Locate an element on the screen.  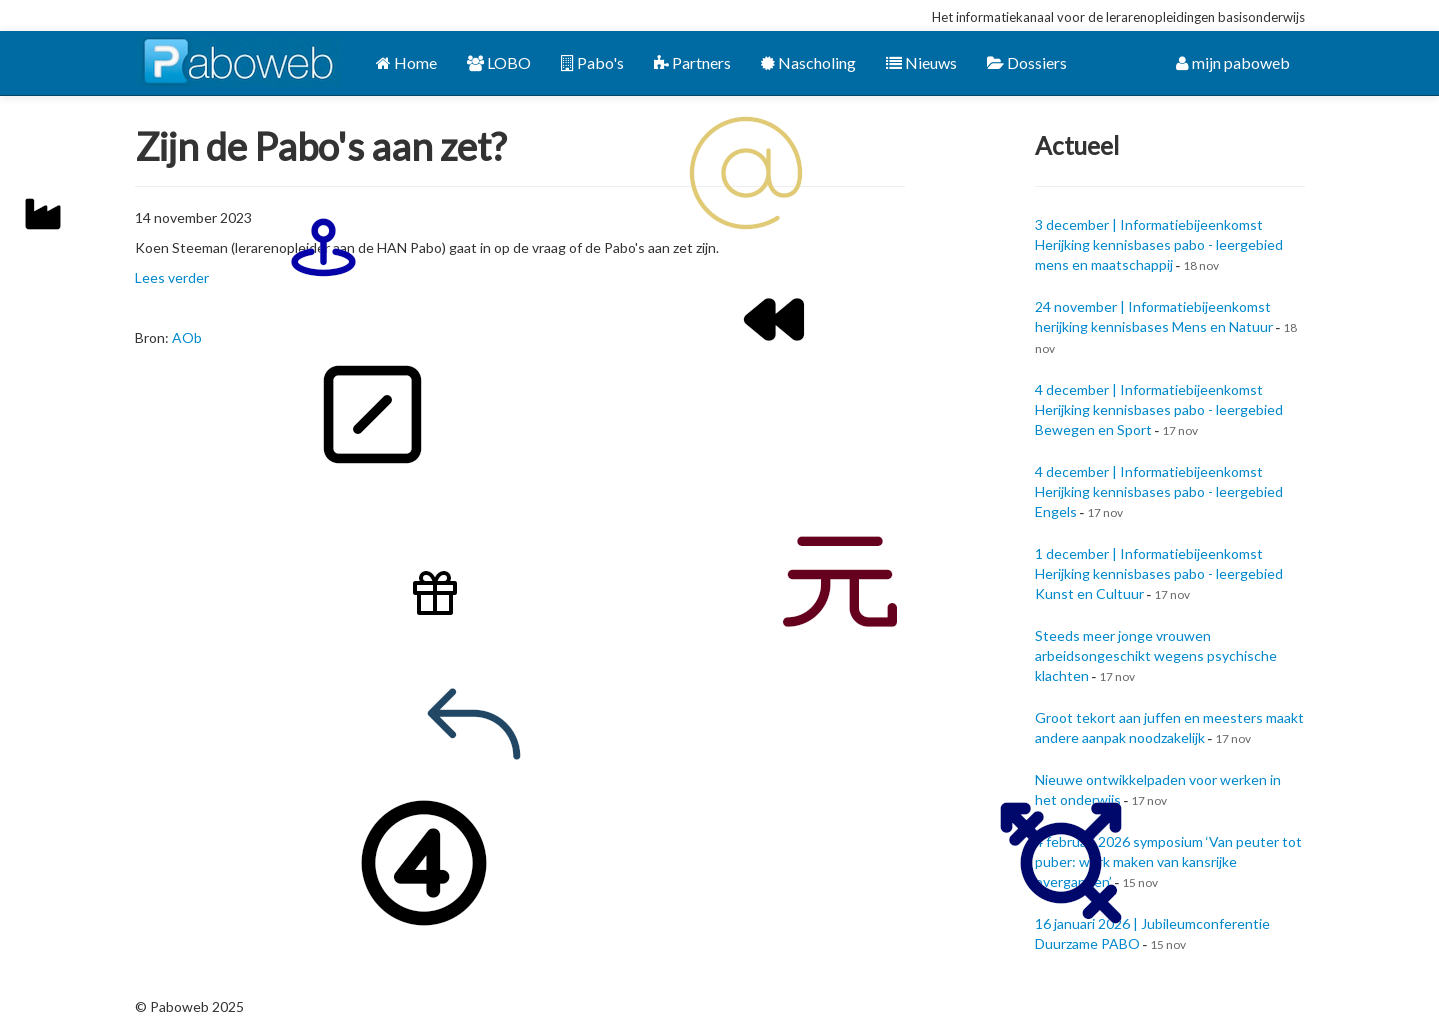
view industrial or manufacturing settings is located at coordinates (43, 214).